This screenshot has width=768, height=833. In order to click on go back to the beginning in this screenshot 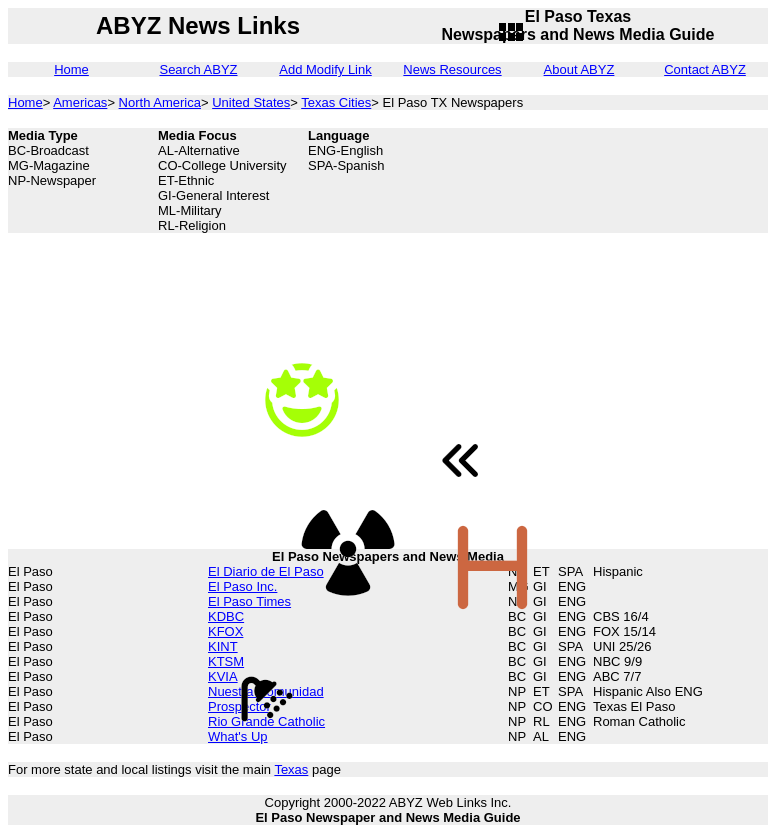, I will do `click(461, 460)`.